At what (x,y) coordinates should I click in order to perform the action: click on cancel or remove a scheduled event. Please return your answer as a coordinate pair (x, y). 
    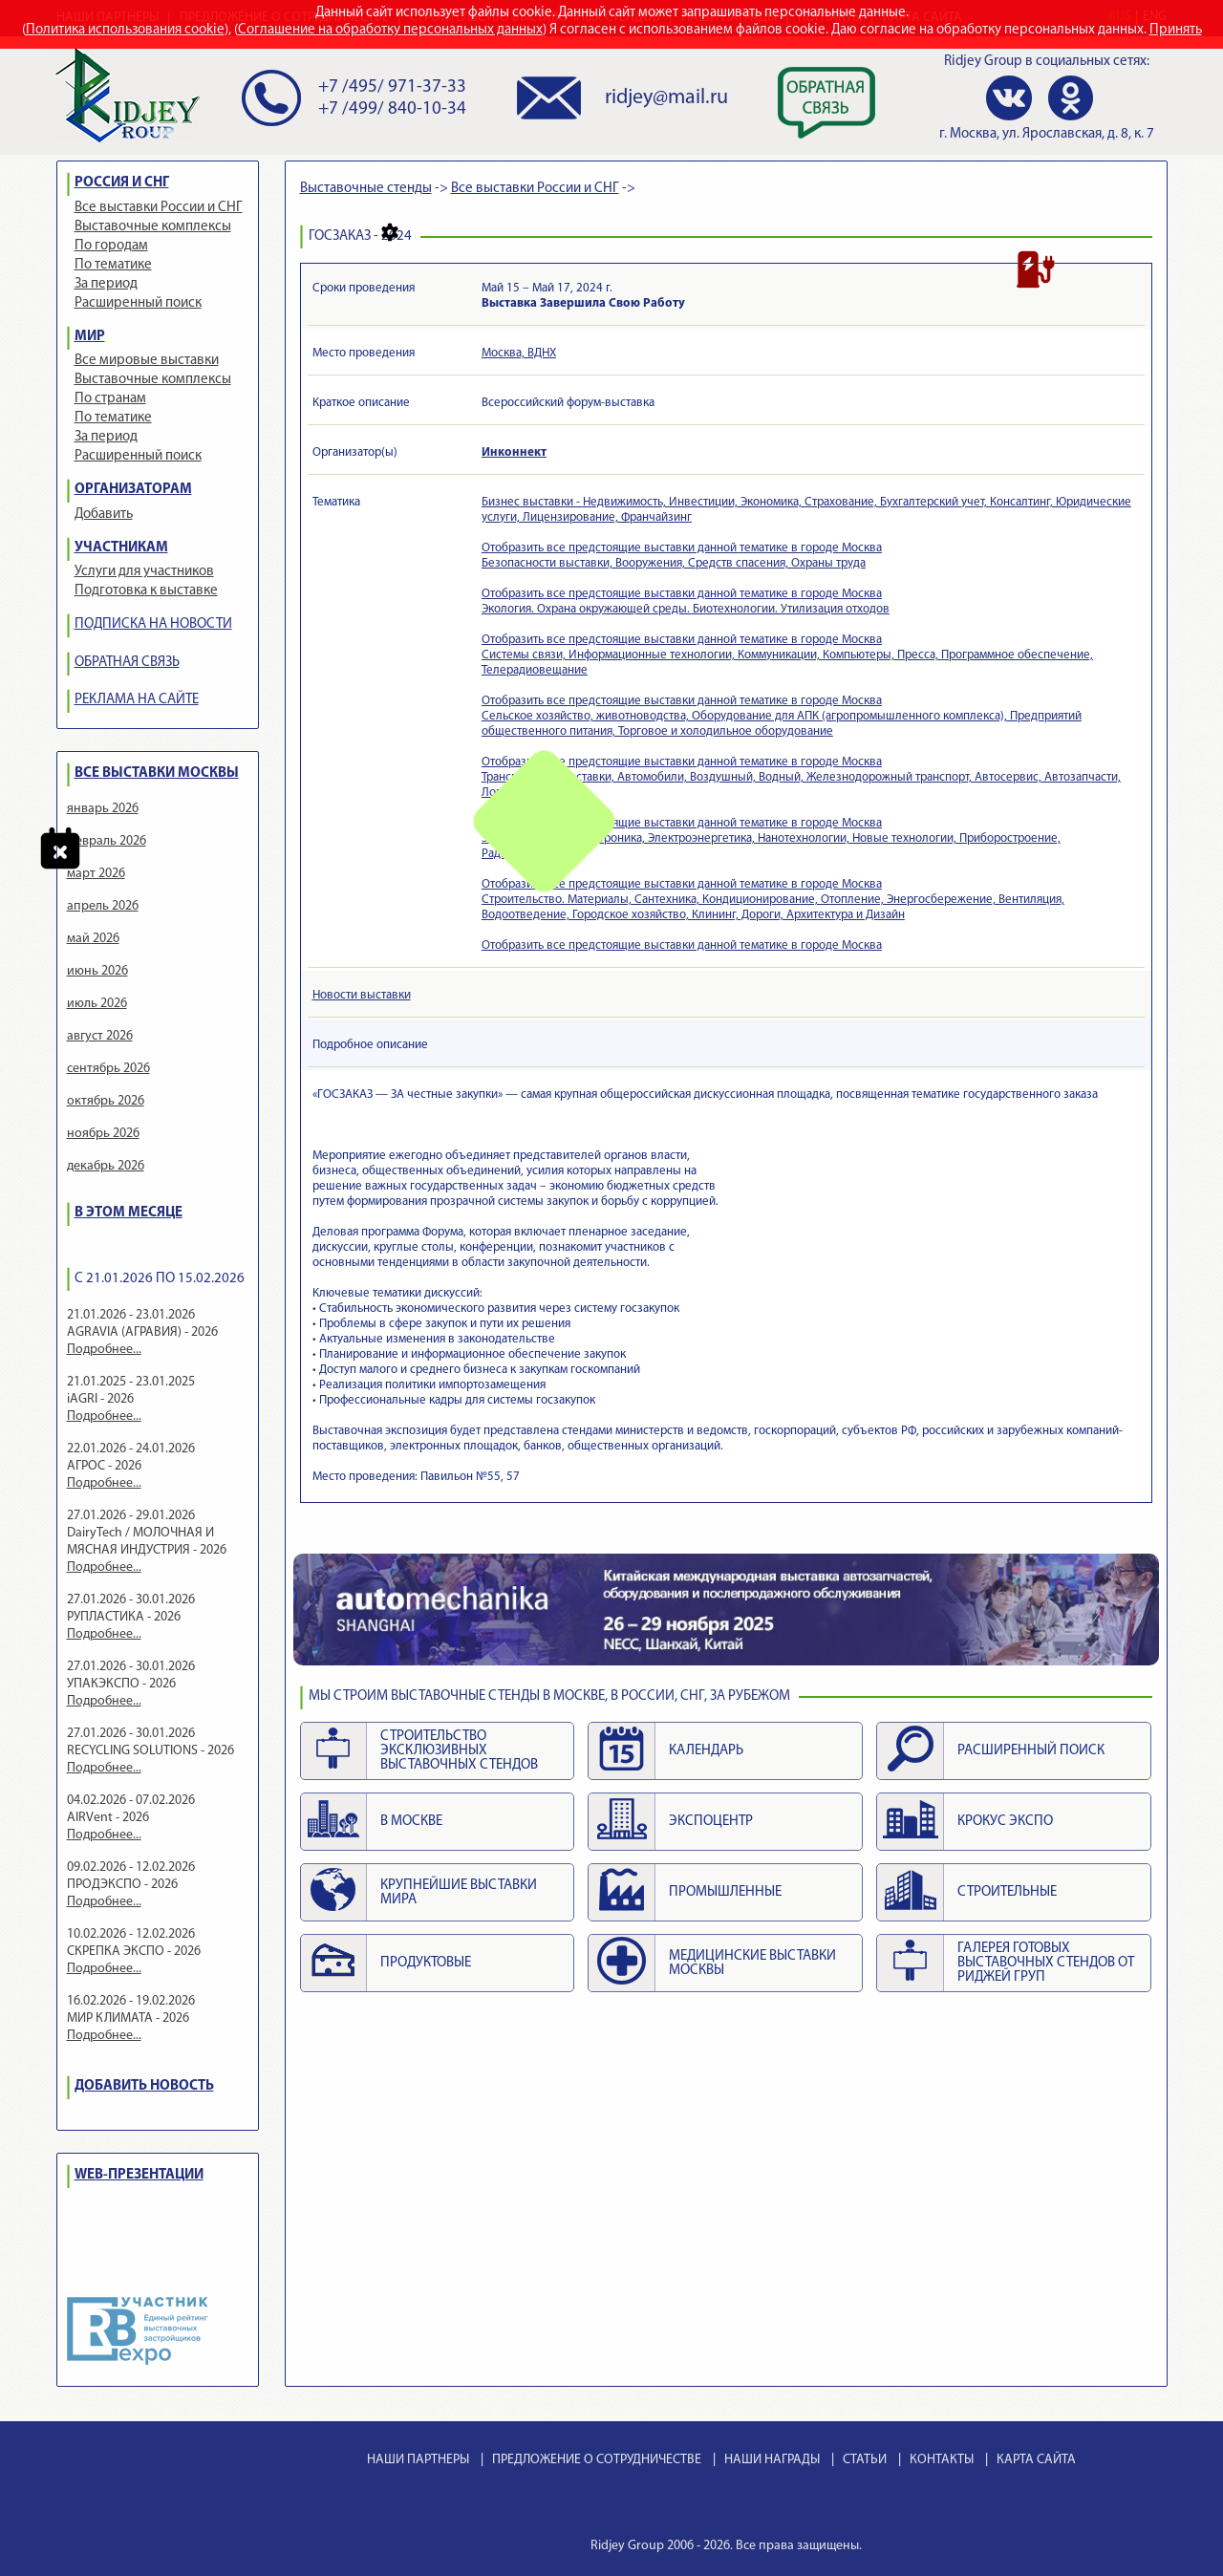
    Looking at the image, I should click on (60, 849).